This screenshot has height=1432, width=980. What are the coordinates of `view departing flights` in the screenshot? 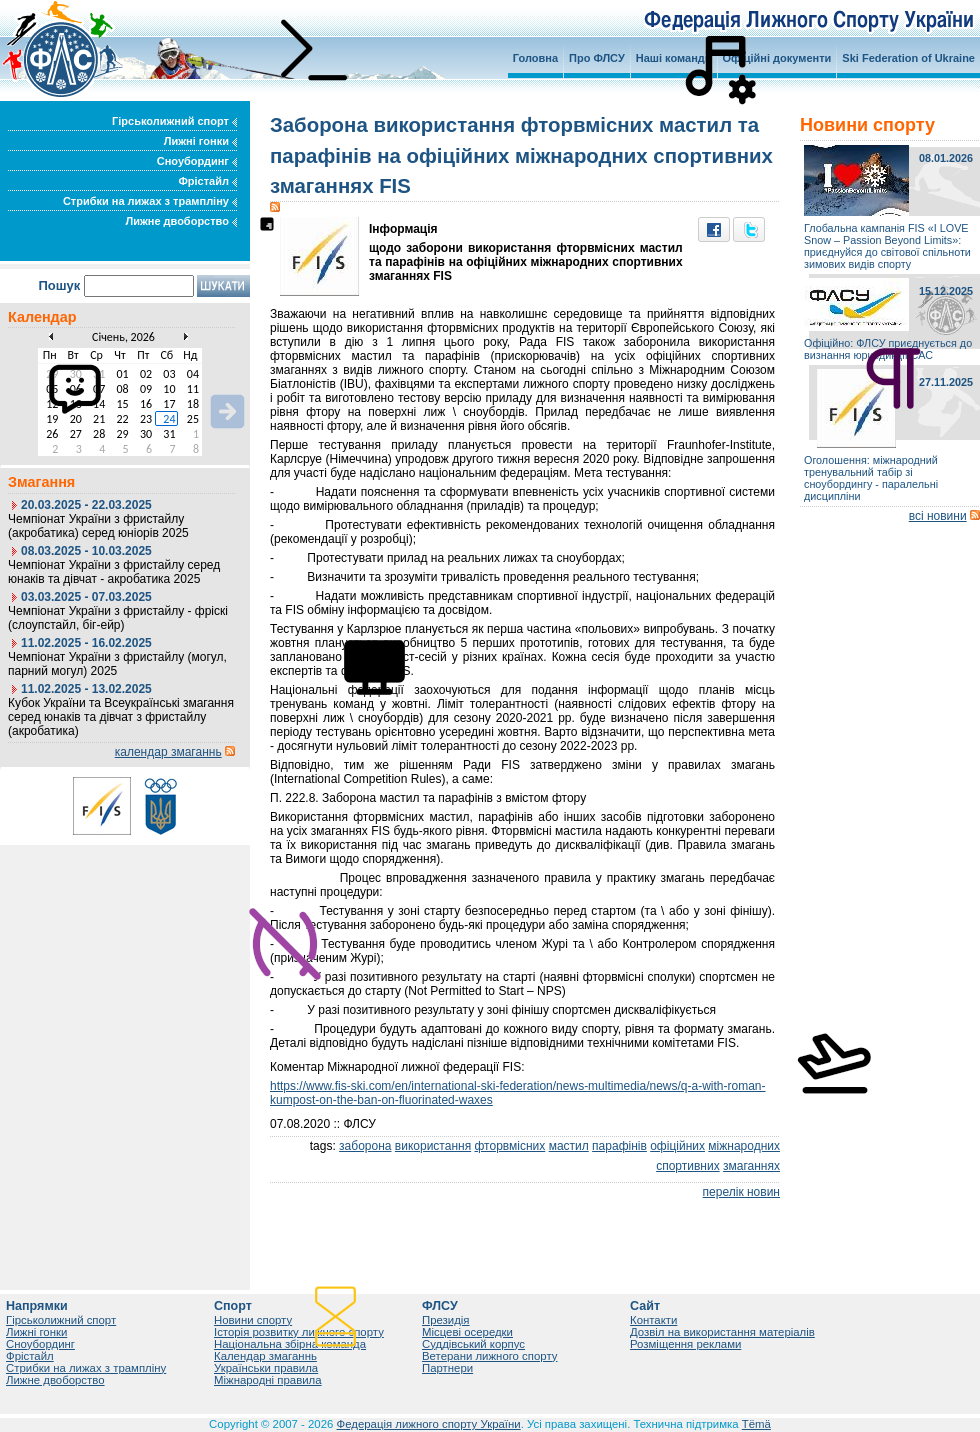 It's located at (835, 1061).